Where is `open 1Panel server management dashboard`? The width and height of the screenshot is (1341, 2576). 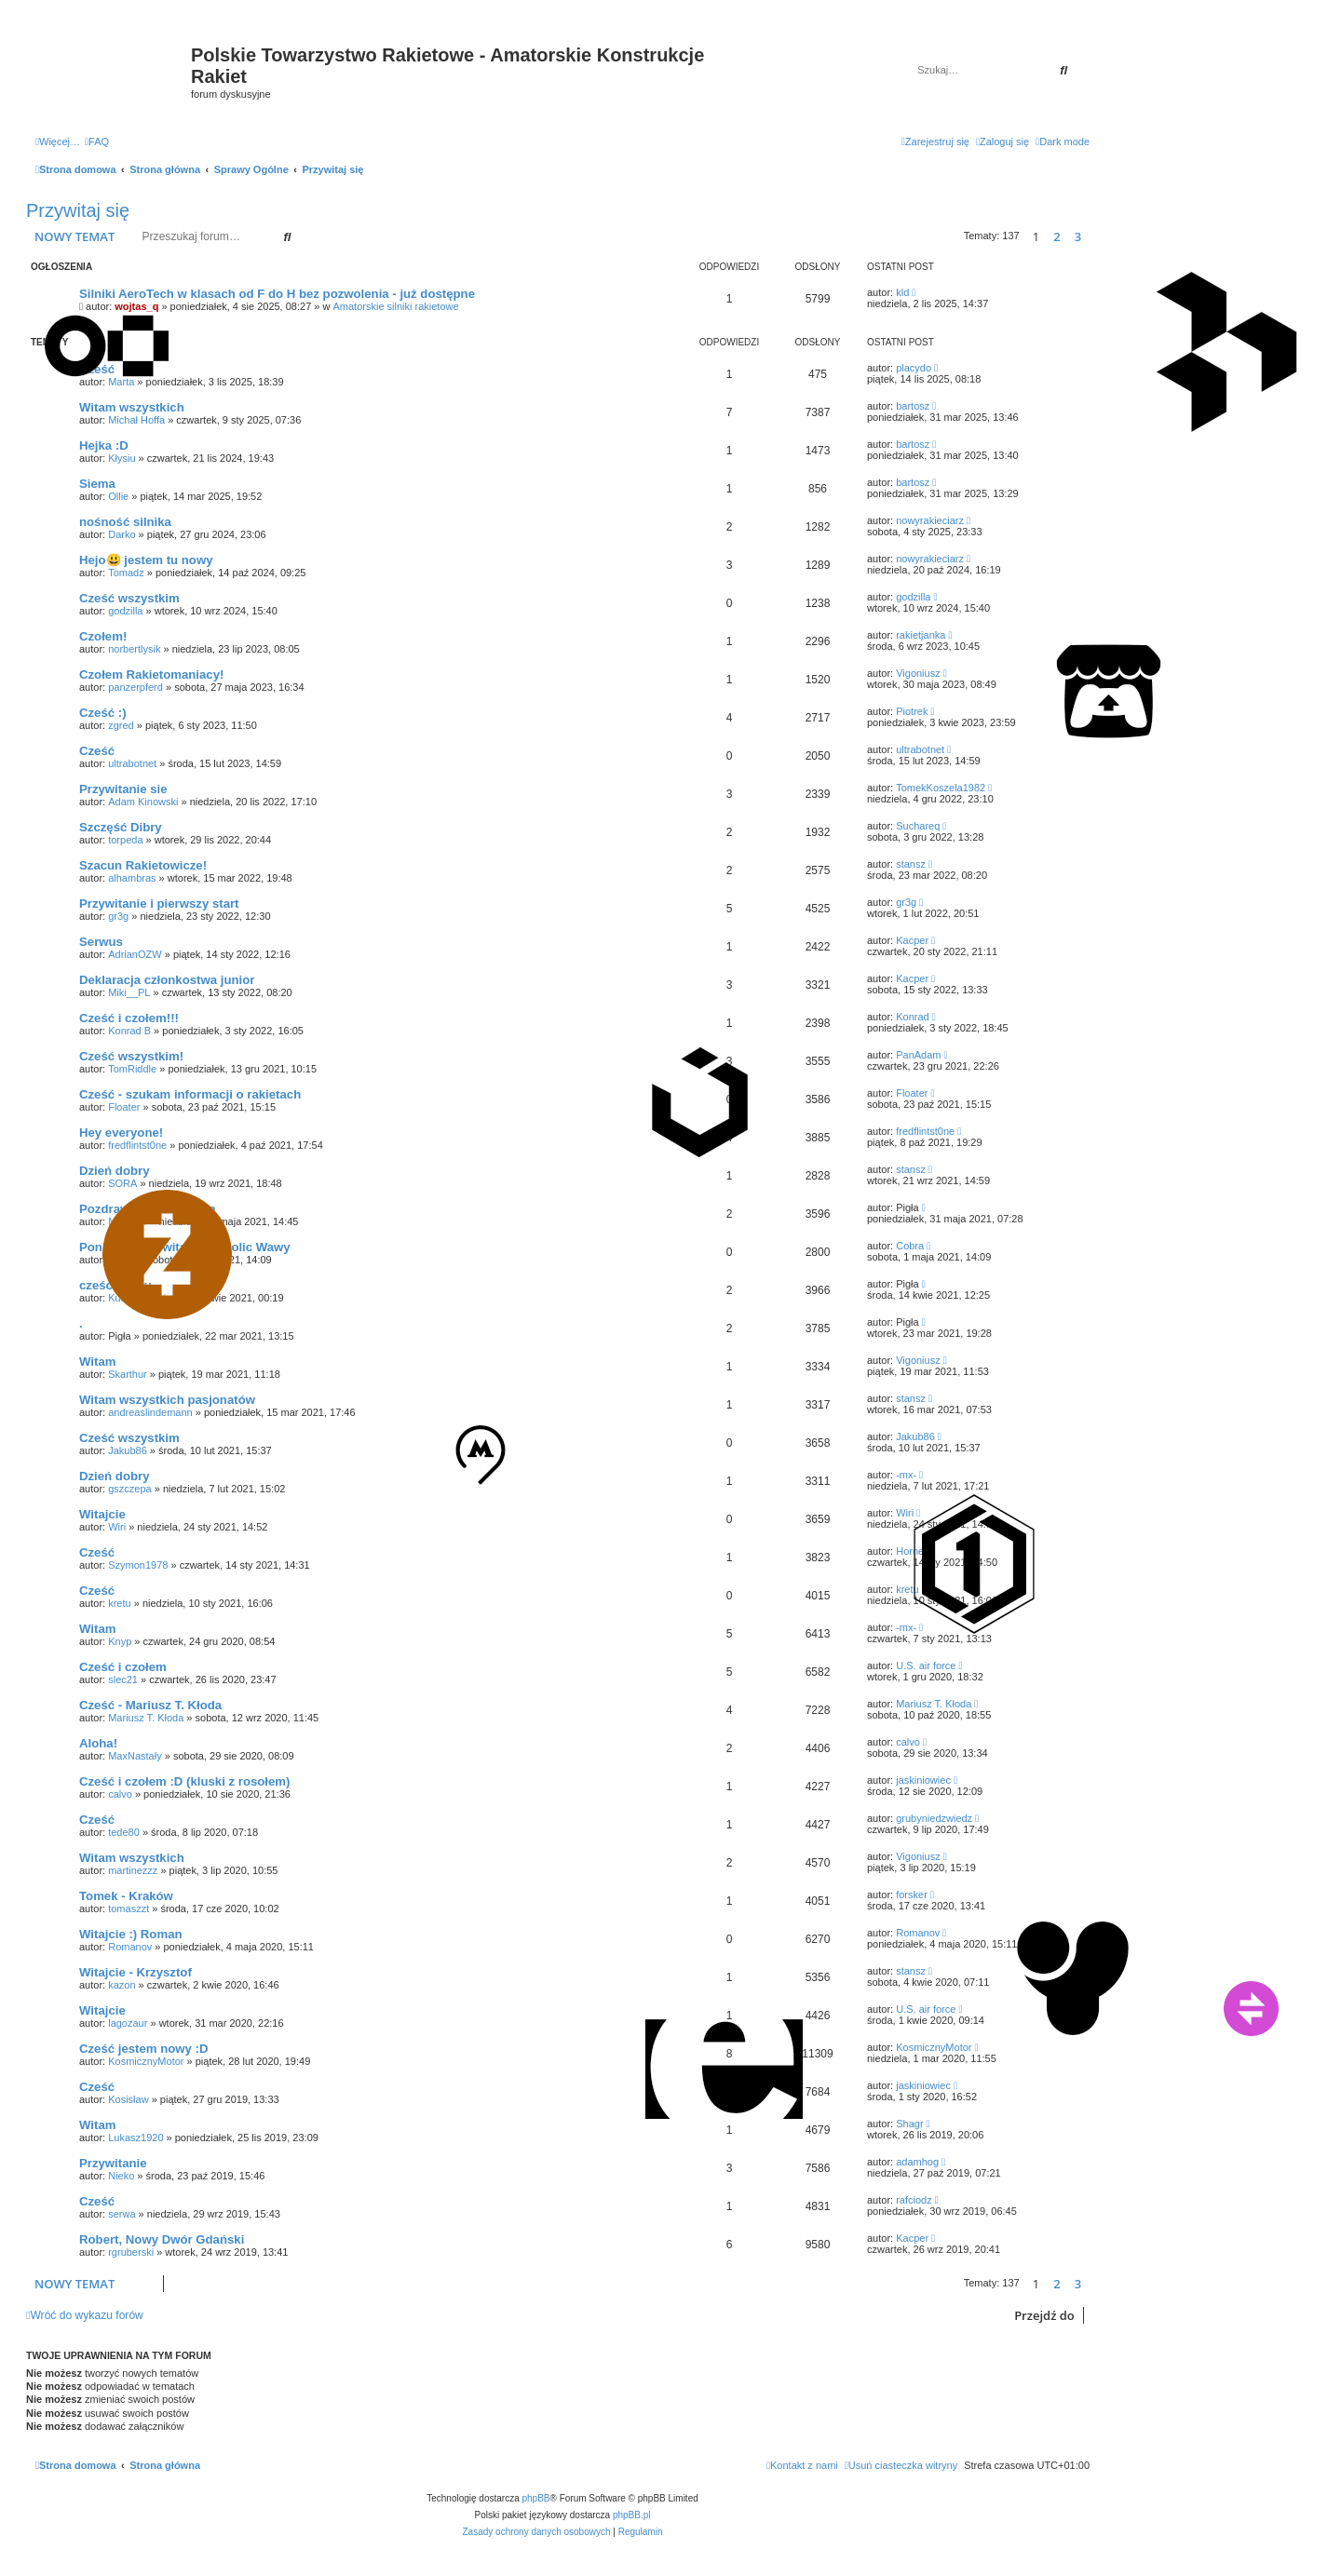
open 1Panel server management dashboard is located at coordinates (974, 1564).